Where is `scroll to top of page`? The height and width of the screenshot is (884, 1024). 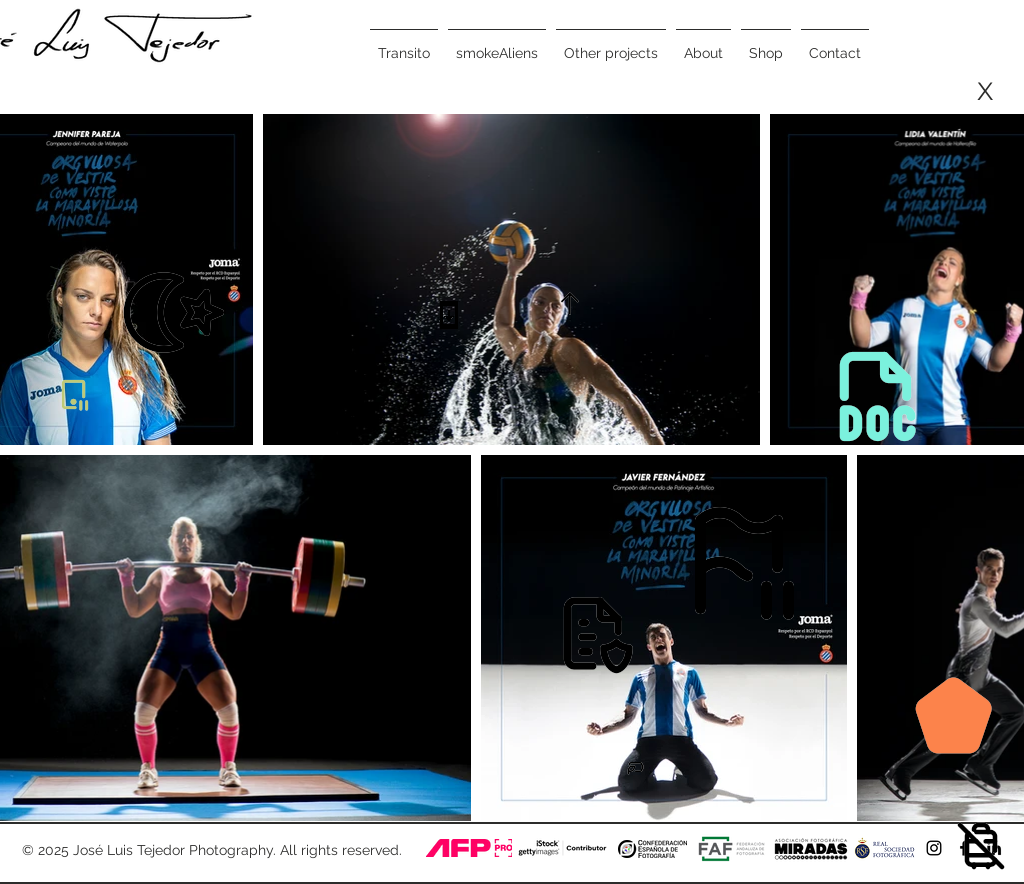 scroll to top of page is located at coordinates (570, 304).